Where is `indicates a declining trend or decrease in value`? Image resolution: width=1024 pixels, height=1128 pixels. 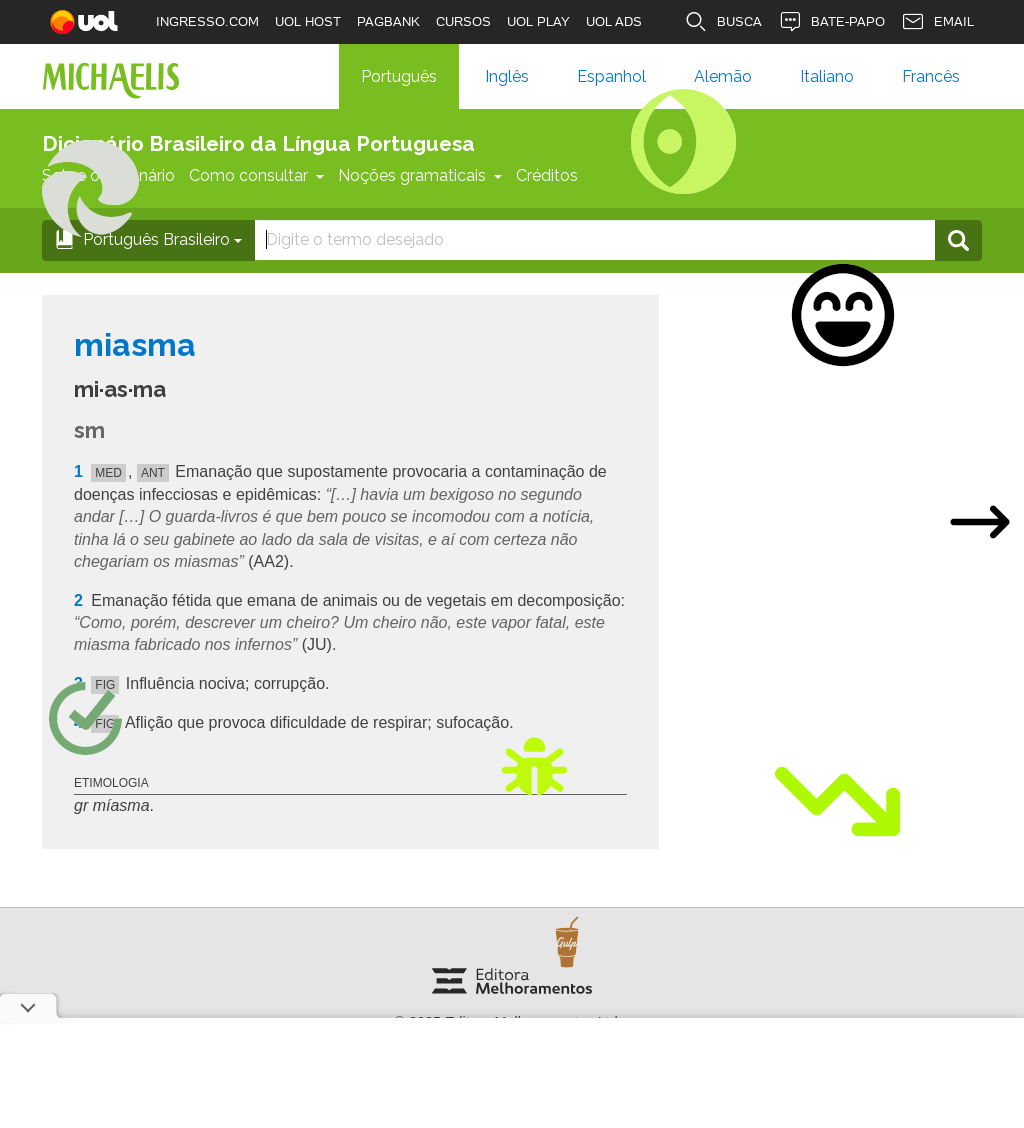
indicates a declining trend or decrease in value is located at coordinates (837, 801).